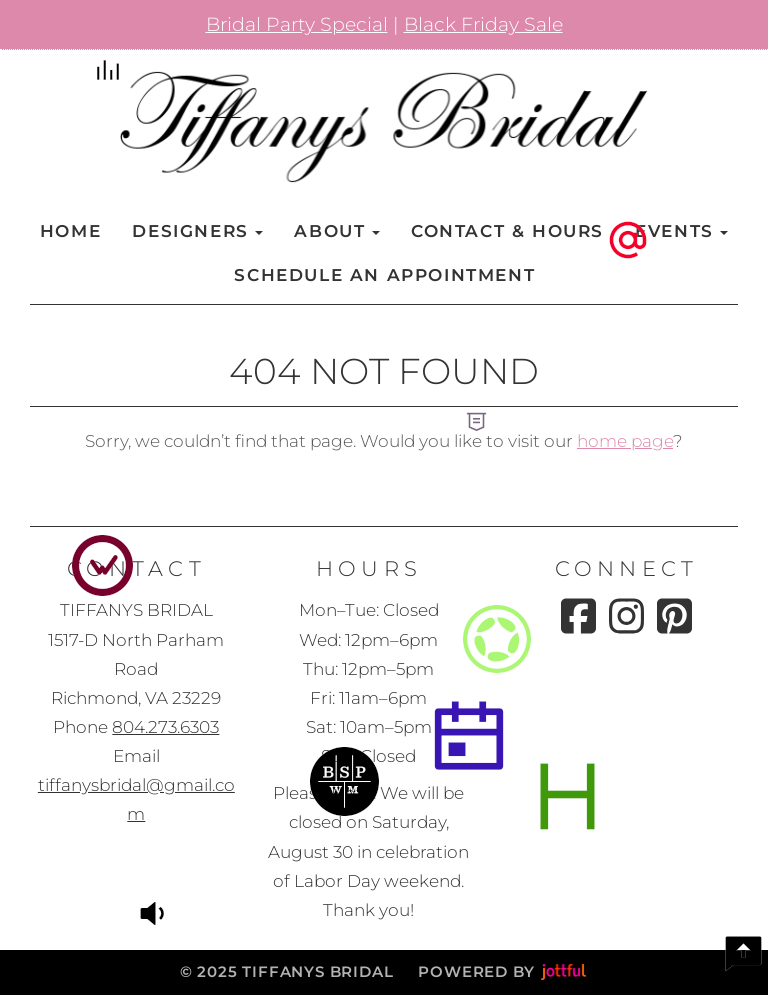 This screenshot has height=995, width=768. I want to click on audio equalizer or sound level visualization, so click(108, 70).